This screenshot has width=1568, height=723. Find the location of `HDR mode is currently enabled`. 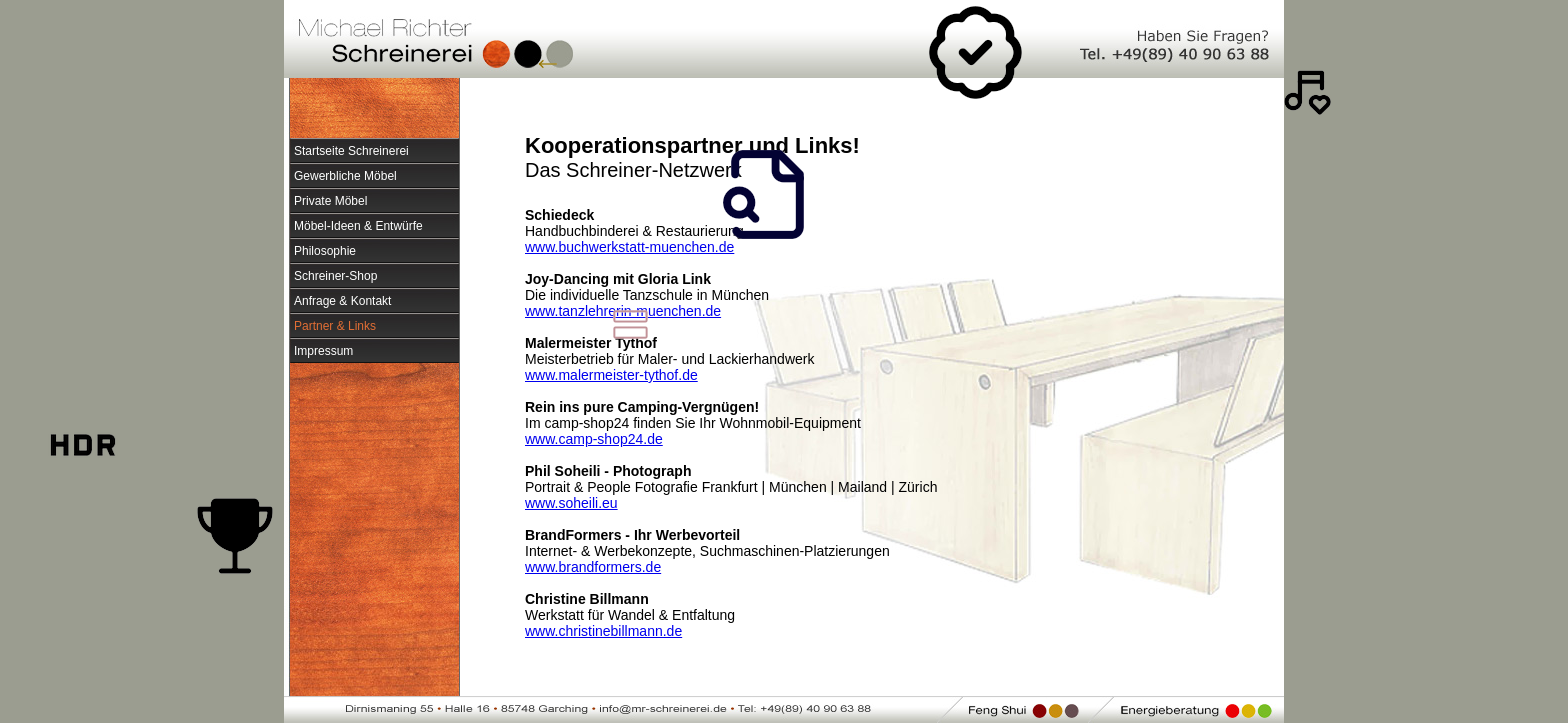

HDR mode is currently enabled is located at coordinates (83, 445).